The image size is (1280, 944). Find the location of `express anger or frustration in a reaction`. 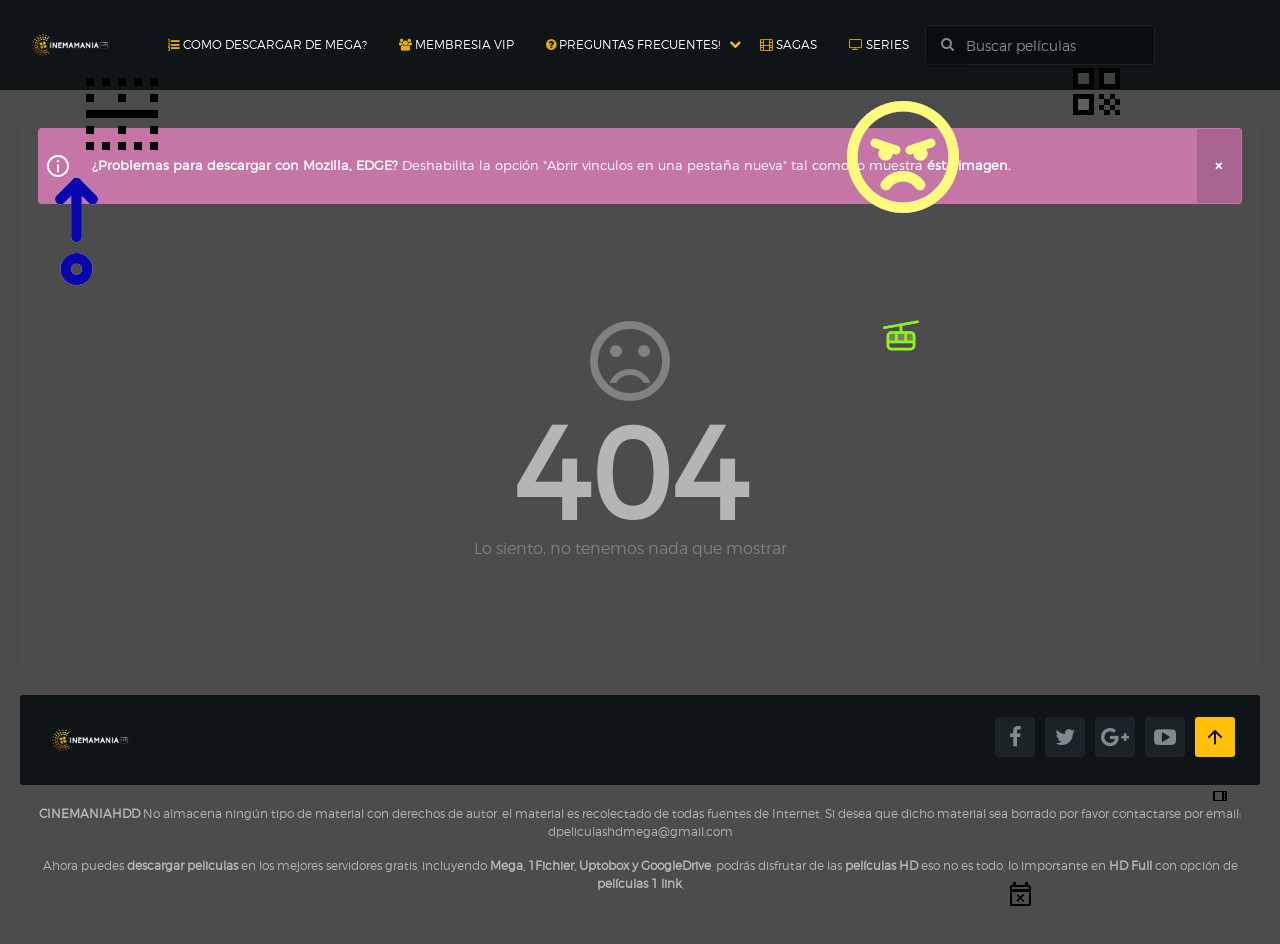

express anger or frustration in a reaction is located at coordinates (903, 157).